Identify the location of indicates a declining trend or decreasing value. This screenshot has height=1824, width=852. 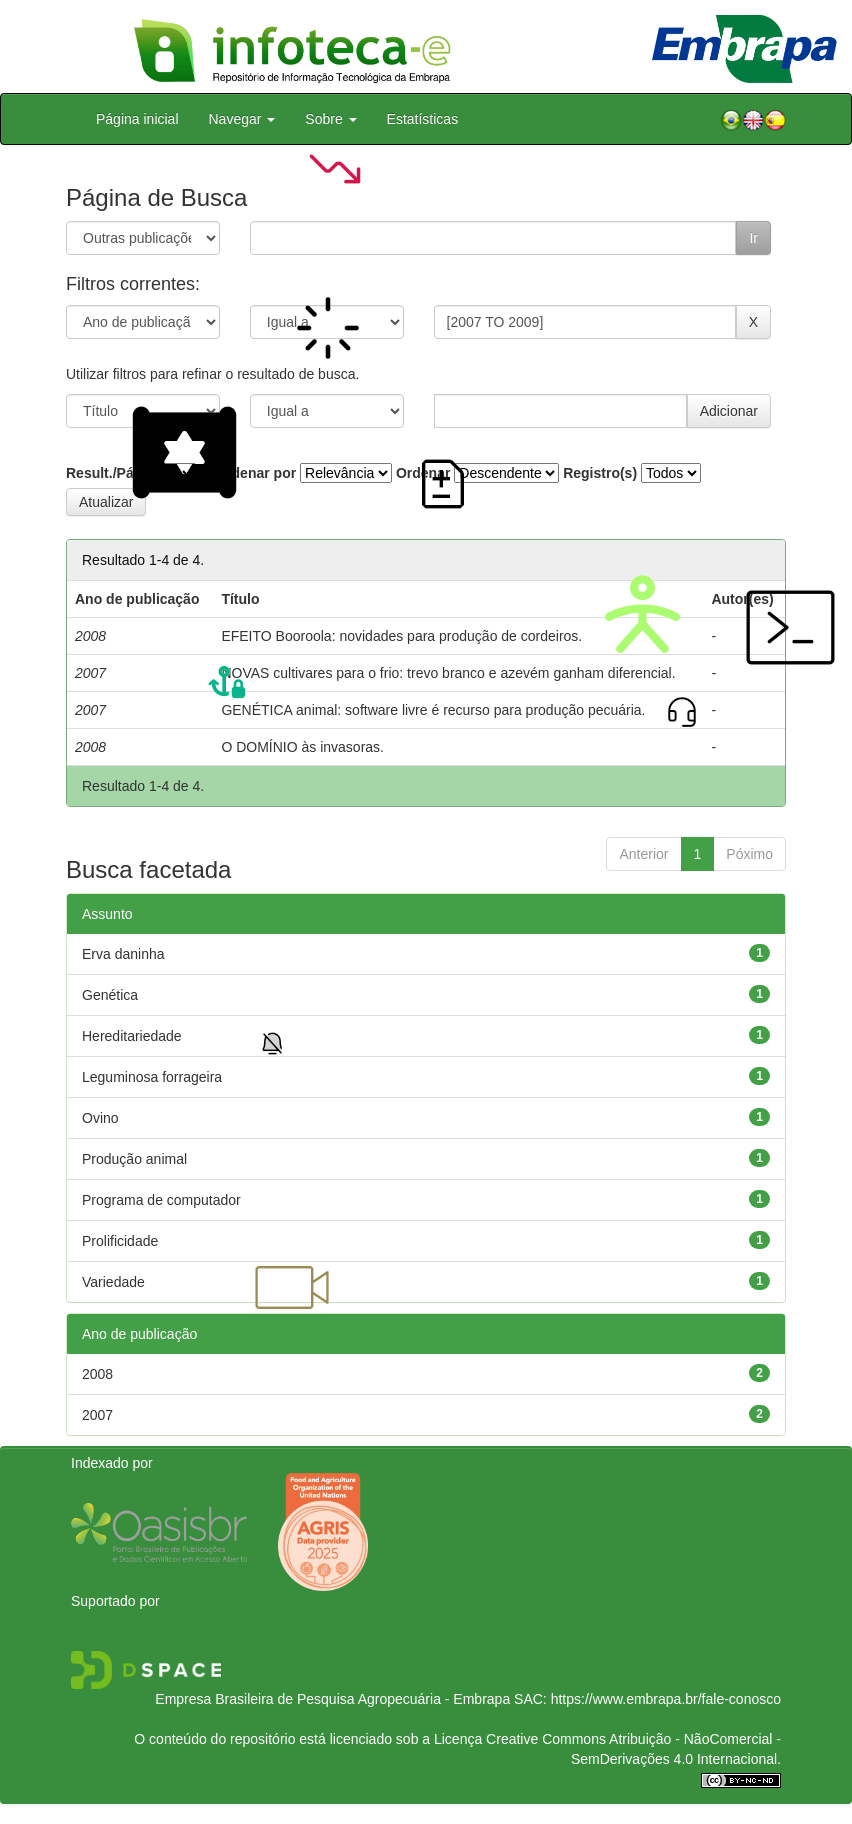
(335, 169).